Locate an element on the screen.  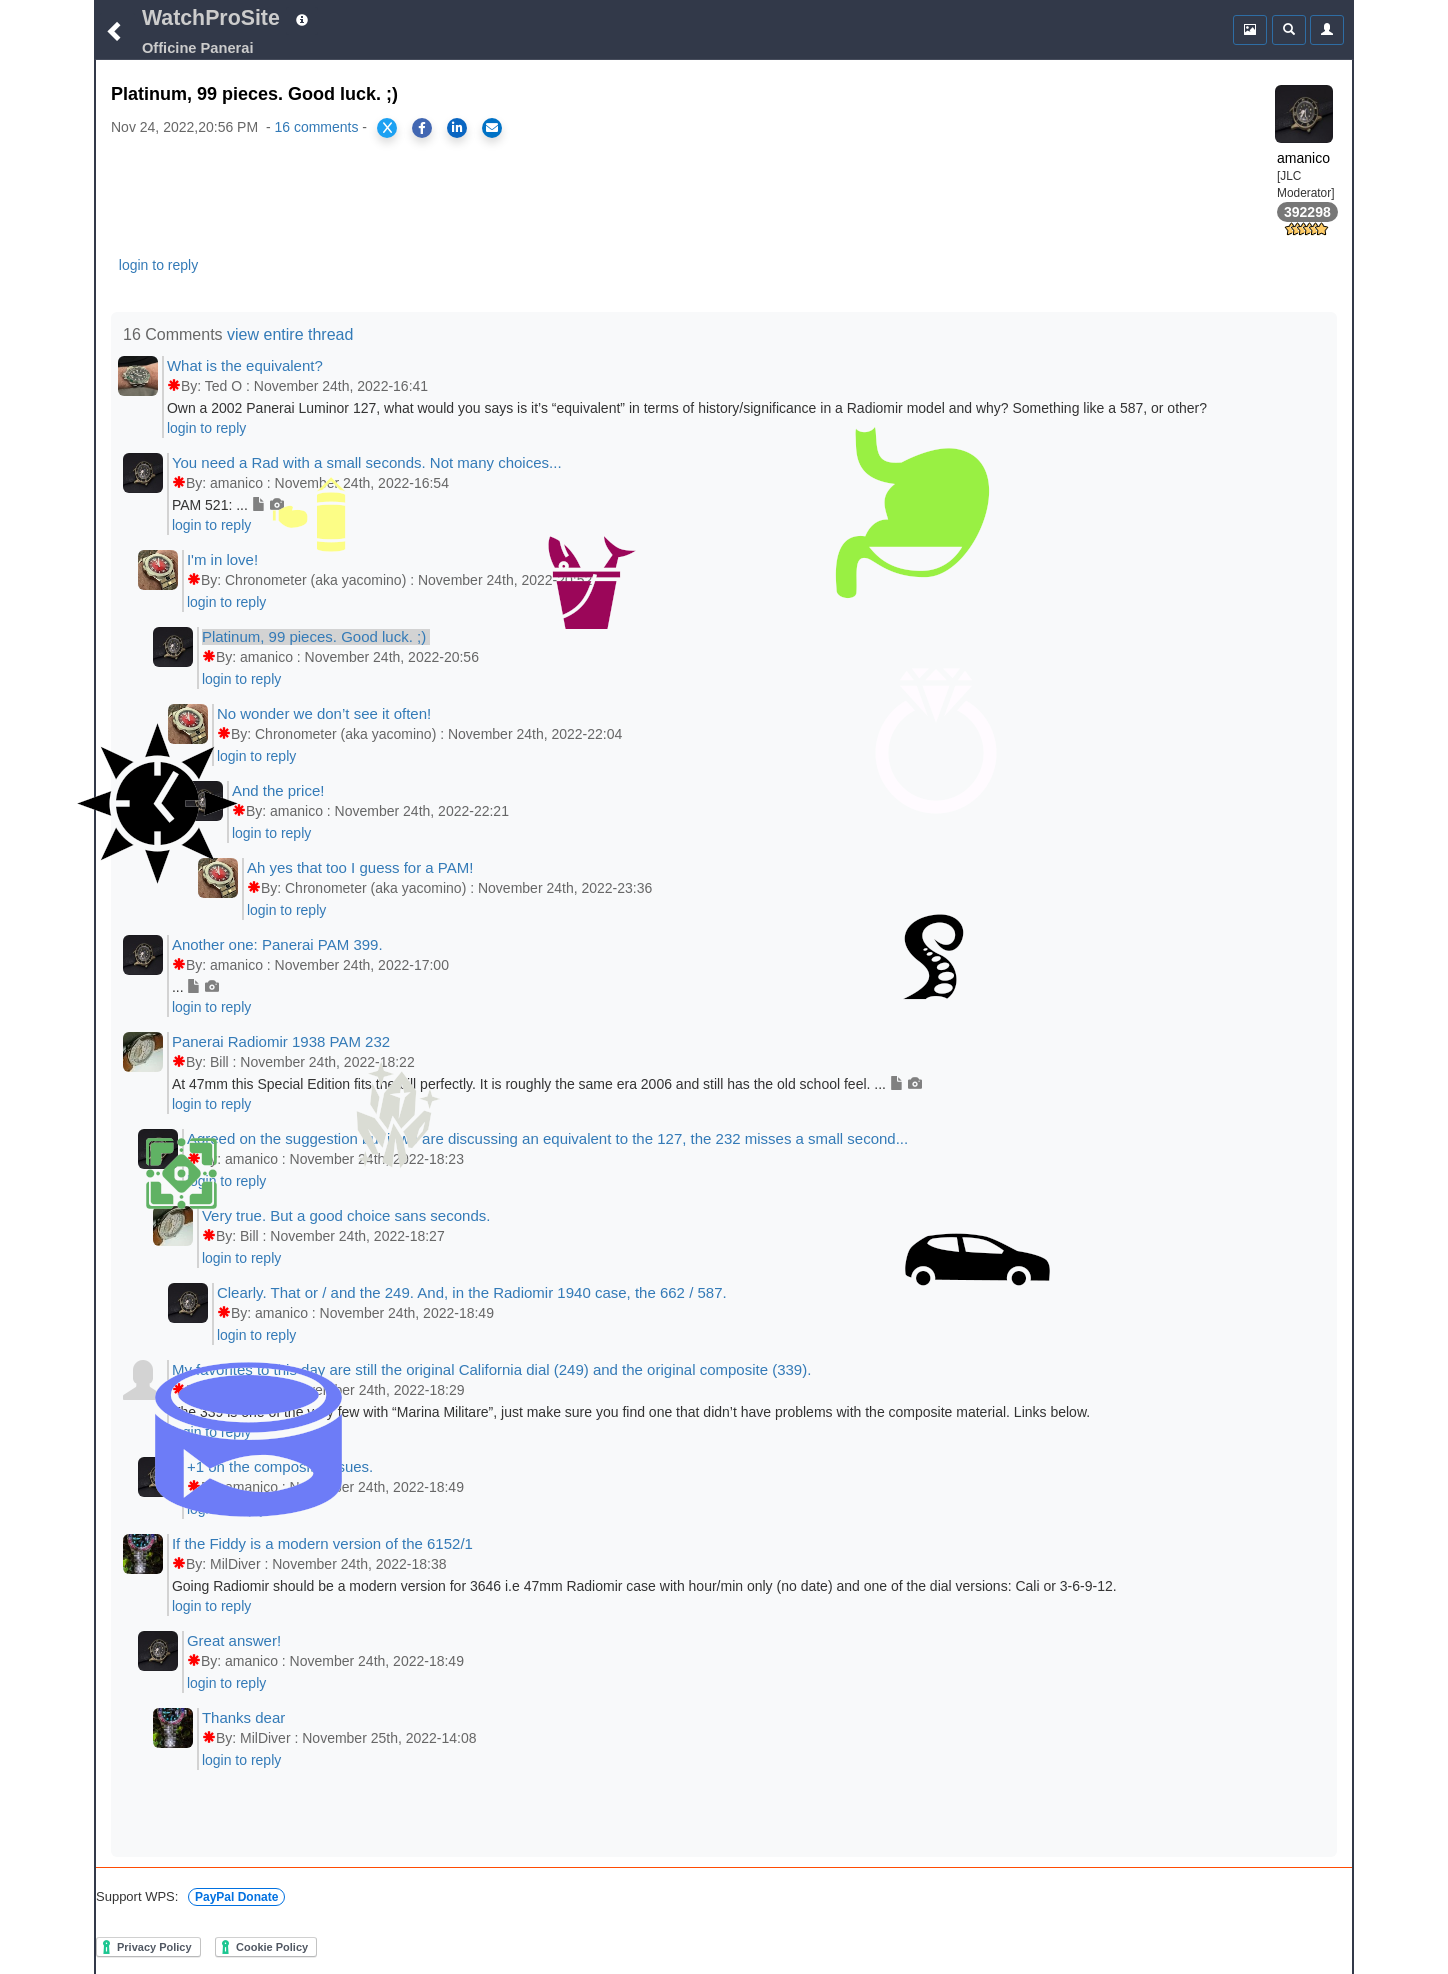
indicates premium or luxury item status is located at coordinates (936, 741).